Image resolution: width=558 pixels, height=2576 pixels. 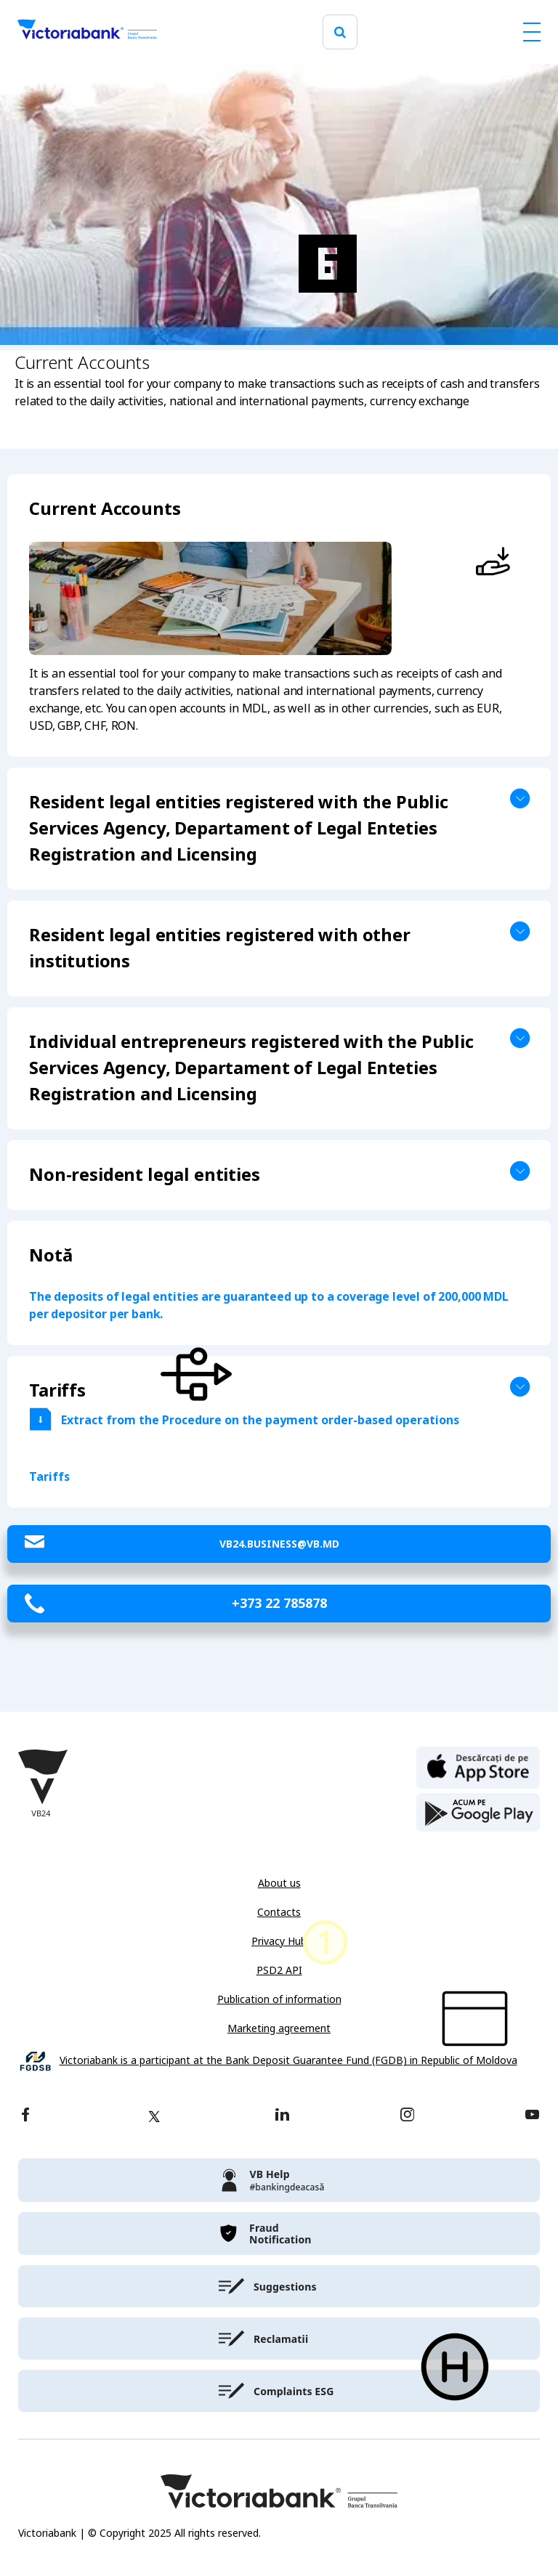 I want to click on receive or accept an incoming item, so click(x=494, y=563).